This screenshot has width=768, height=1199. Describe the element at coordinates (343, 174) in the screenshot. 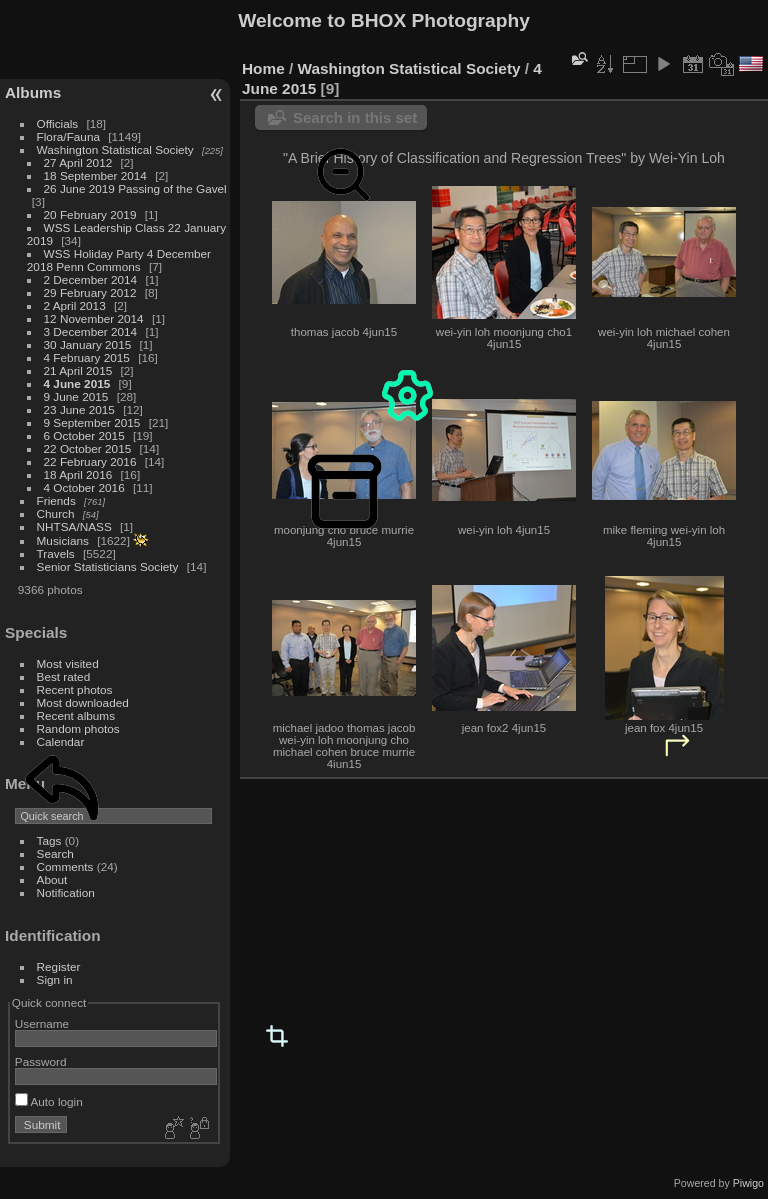

I see `zoom out of the current view` at that location.